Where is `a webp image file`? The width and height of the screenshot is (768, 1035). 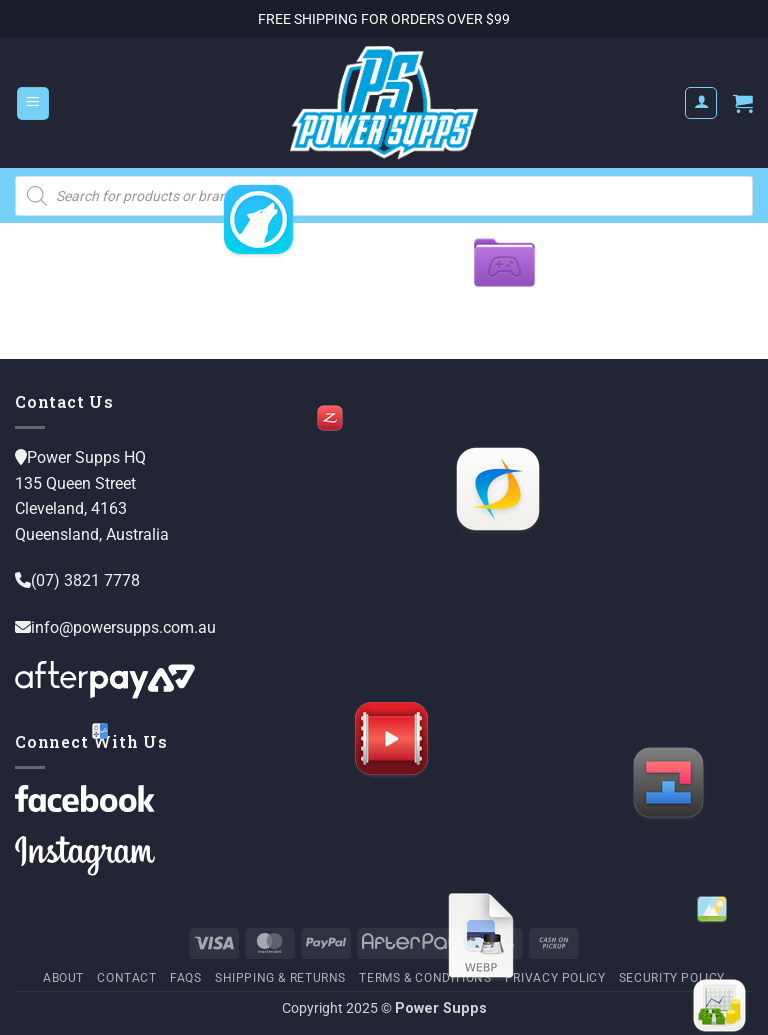
a webp image file is located at coordinates (481, 937).